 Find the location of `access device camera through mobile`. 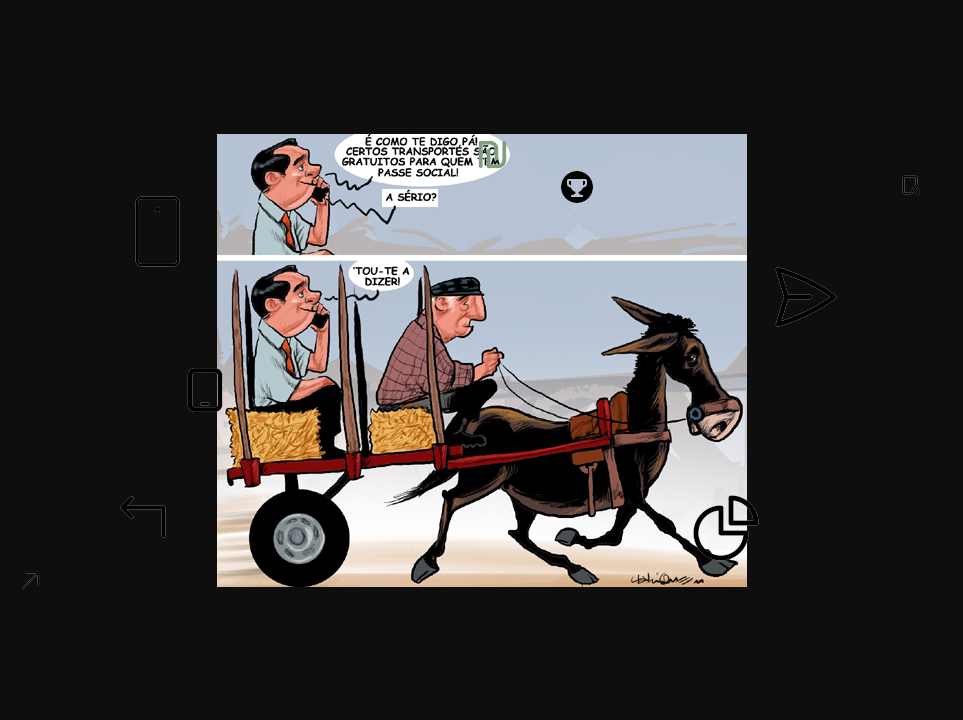

access device camera through mobile is located at coordinates (157, 231).